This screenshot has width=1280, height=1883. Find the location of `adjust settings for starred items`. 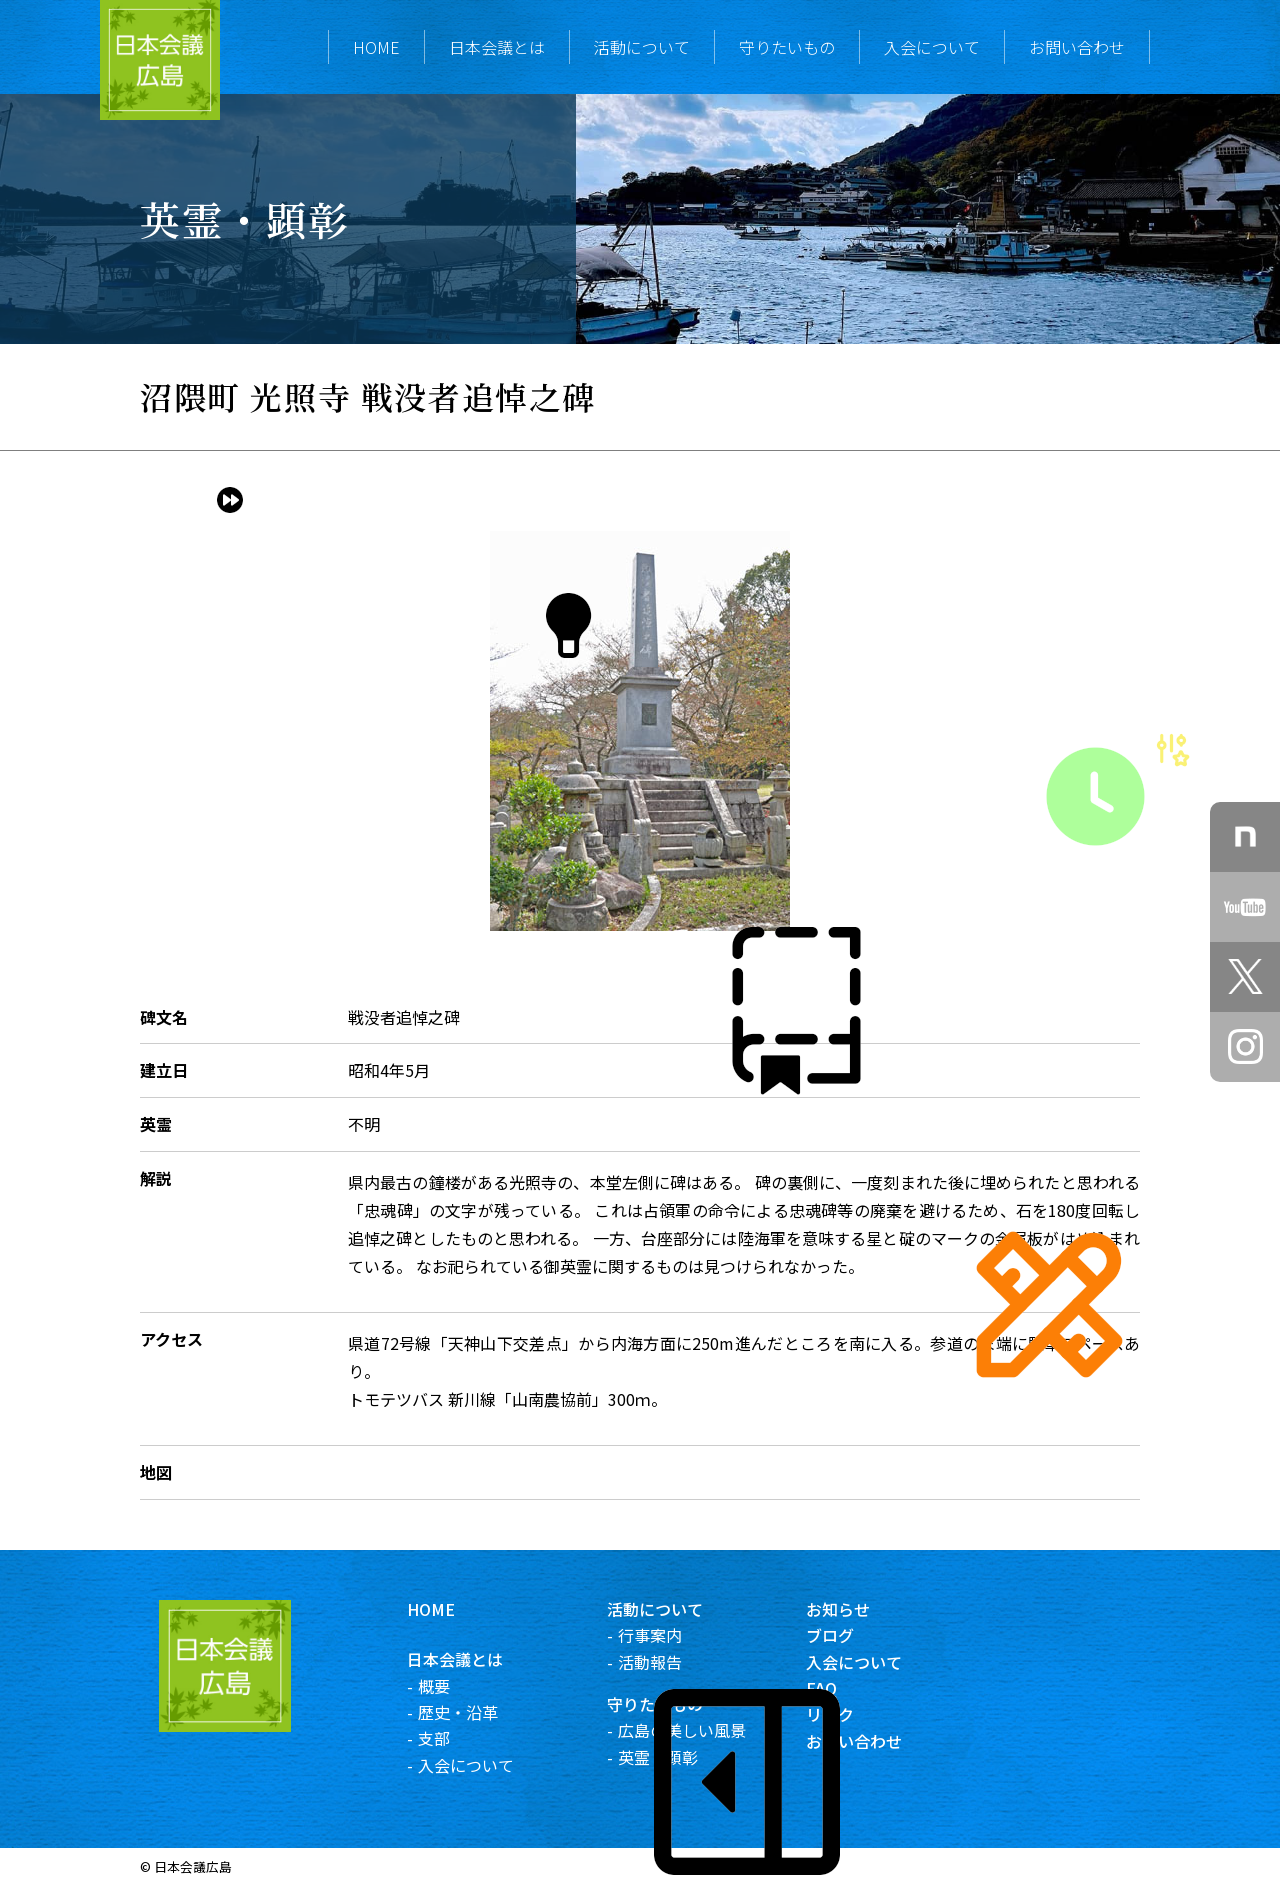

adjust settings for starred items is located at coordinates (1171, 748).